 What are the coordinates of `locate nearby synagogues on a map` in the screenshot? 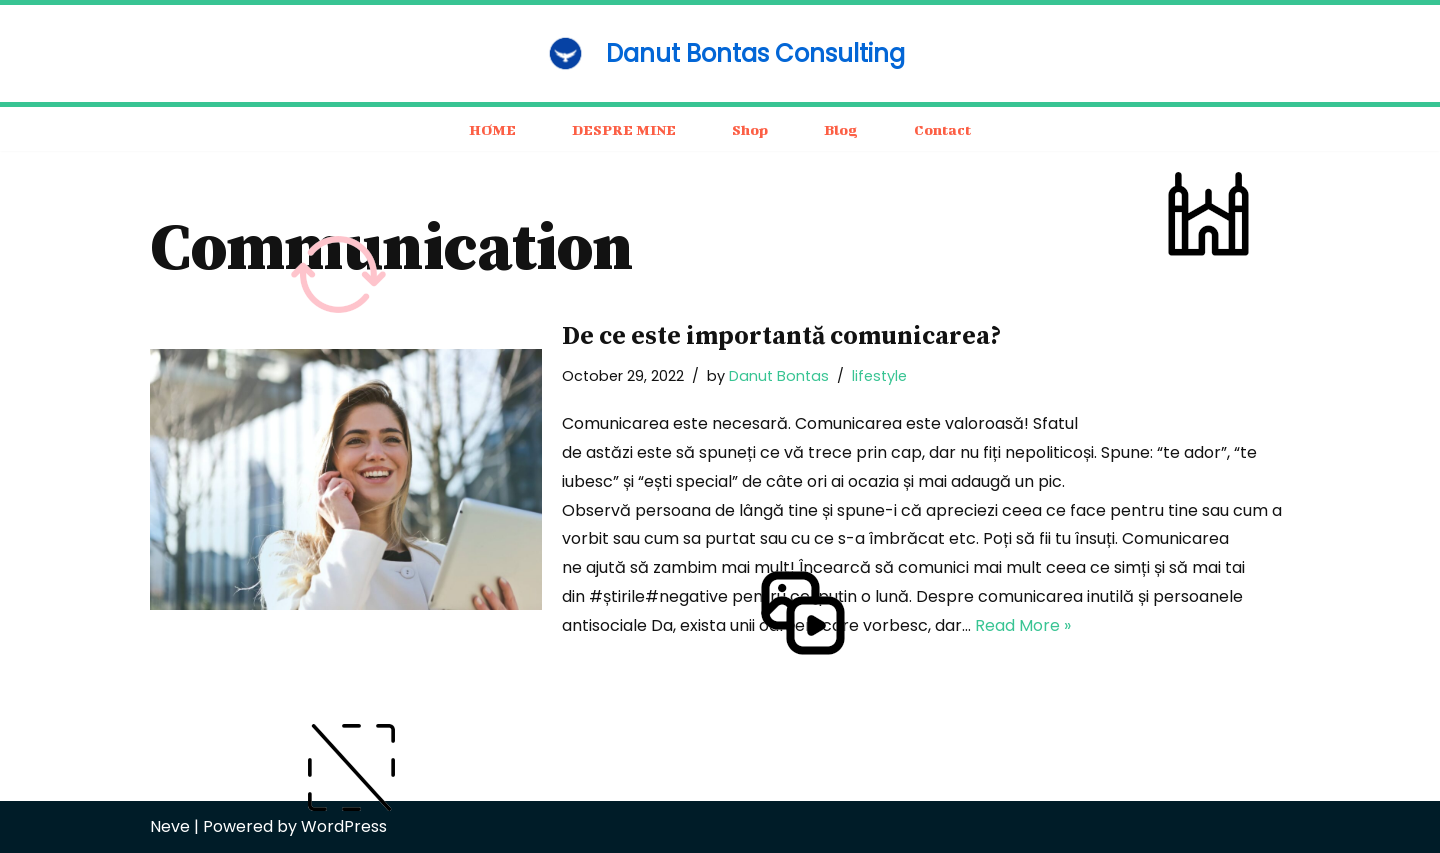 It's located at (1208, 215).